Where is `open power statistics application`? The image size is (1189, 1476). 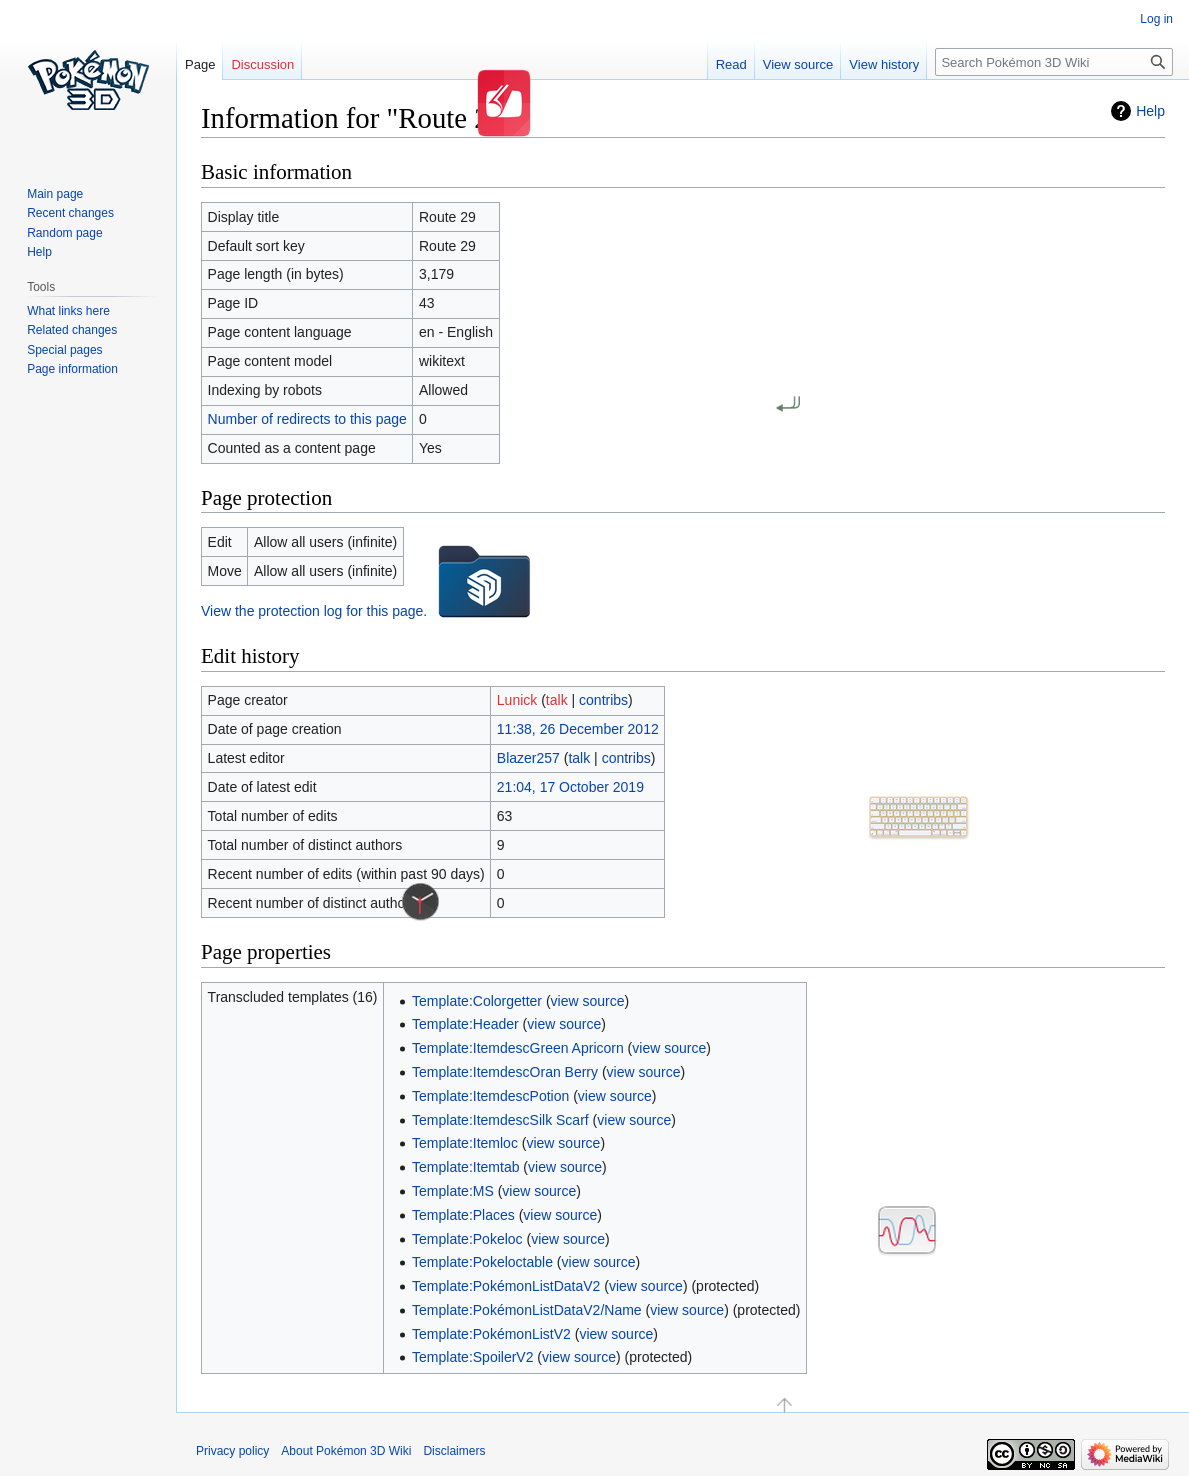 open power statistics application is located at coordinates (907, 1230).